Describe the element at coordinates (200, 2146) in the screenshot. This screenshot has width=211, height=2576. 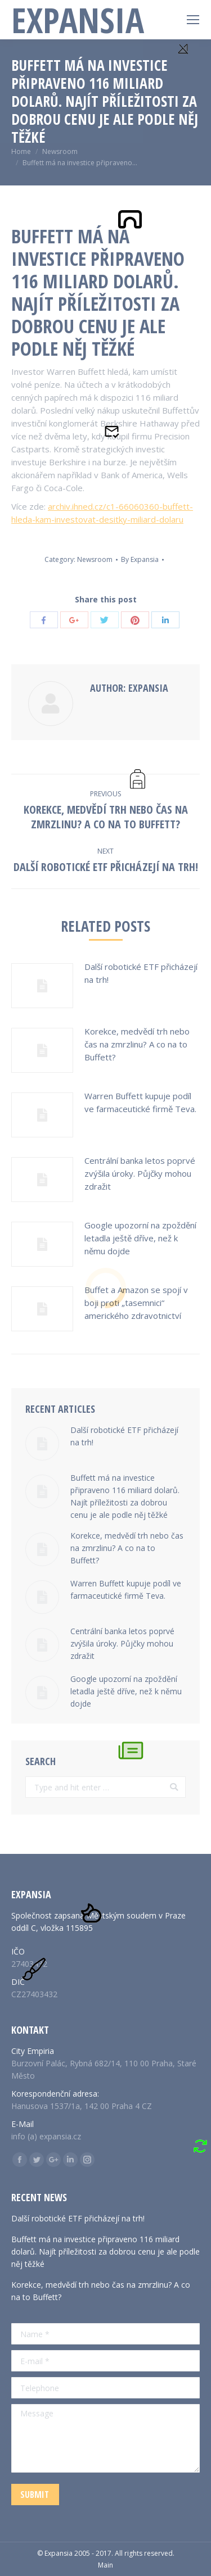
I see `refresh or reload content` at that location.